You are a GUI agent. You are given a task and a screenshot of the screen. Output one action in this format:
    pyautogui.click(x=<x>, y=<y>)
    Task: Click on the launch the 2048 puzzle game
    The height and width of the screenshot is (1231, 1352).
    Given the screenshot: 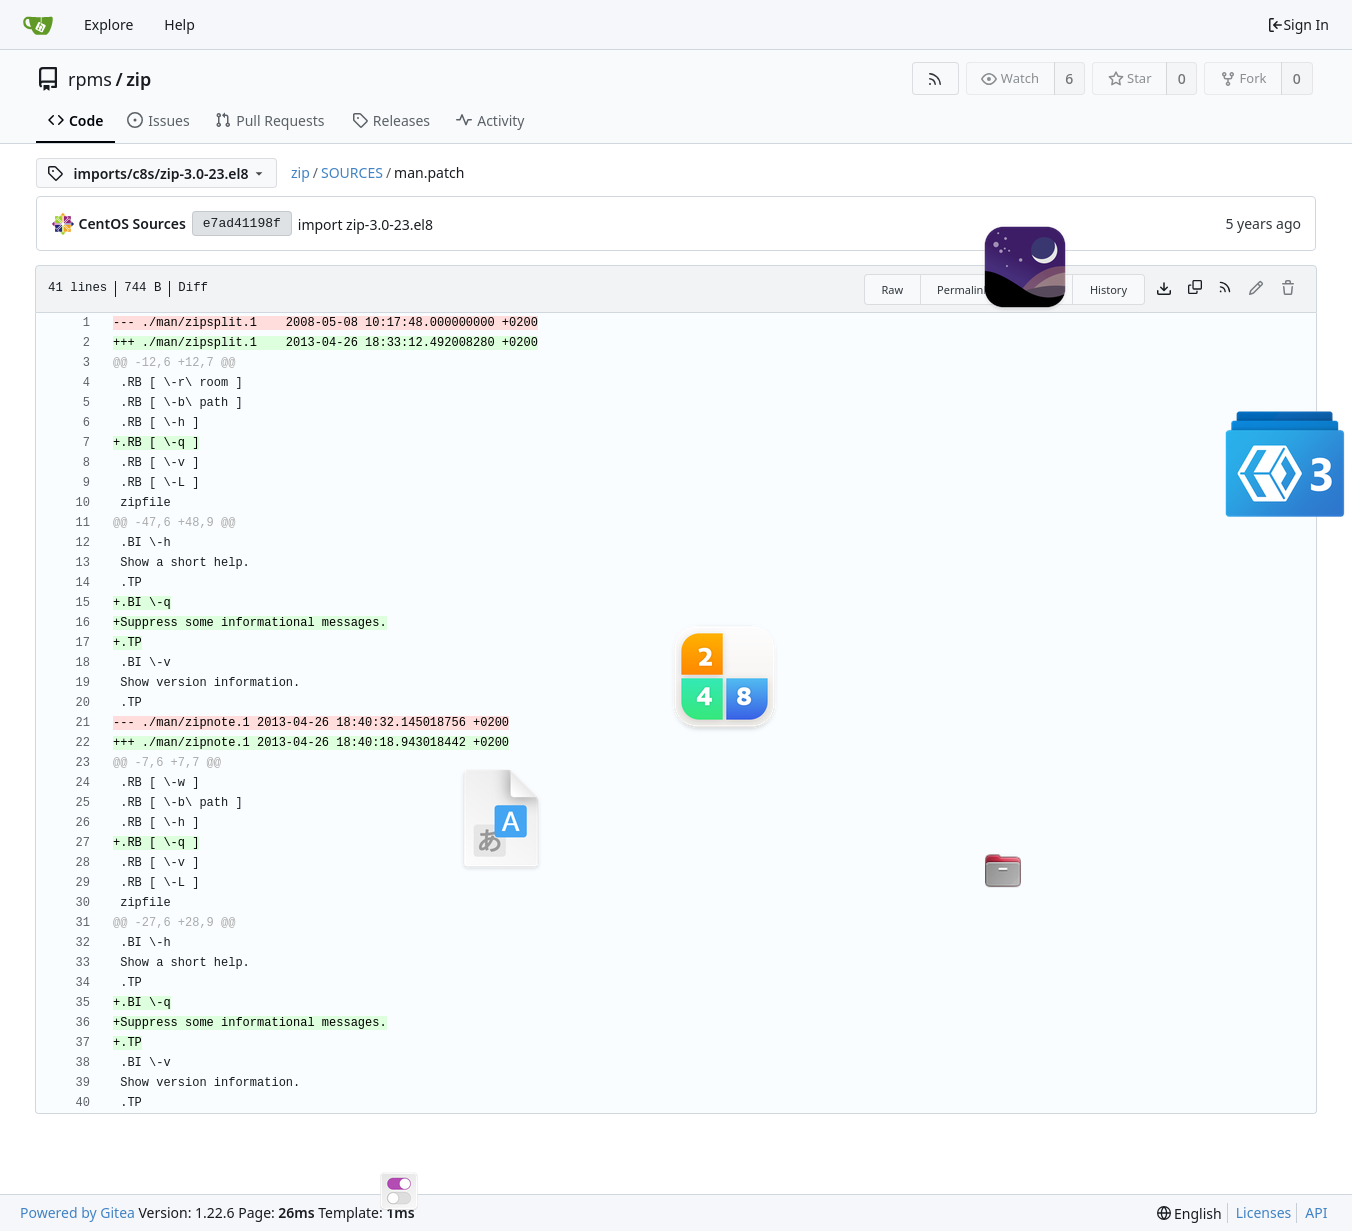 What is the action you would take?
    pyautogui.click(x=724, y=676)
    